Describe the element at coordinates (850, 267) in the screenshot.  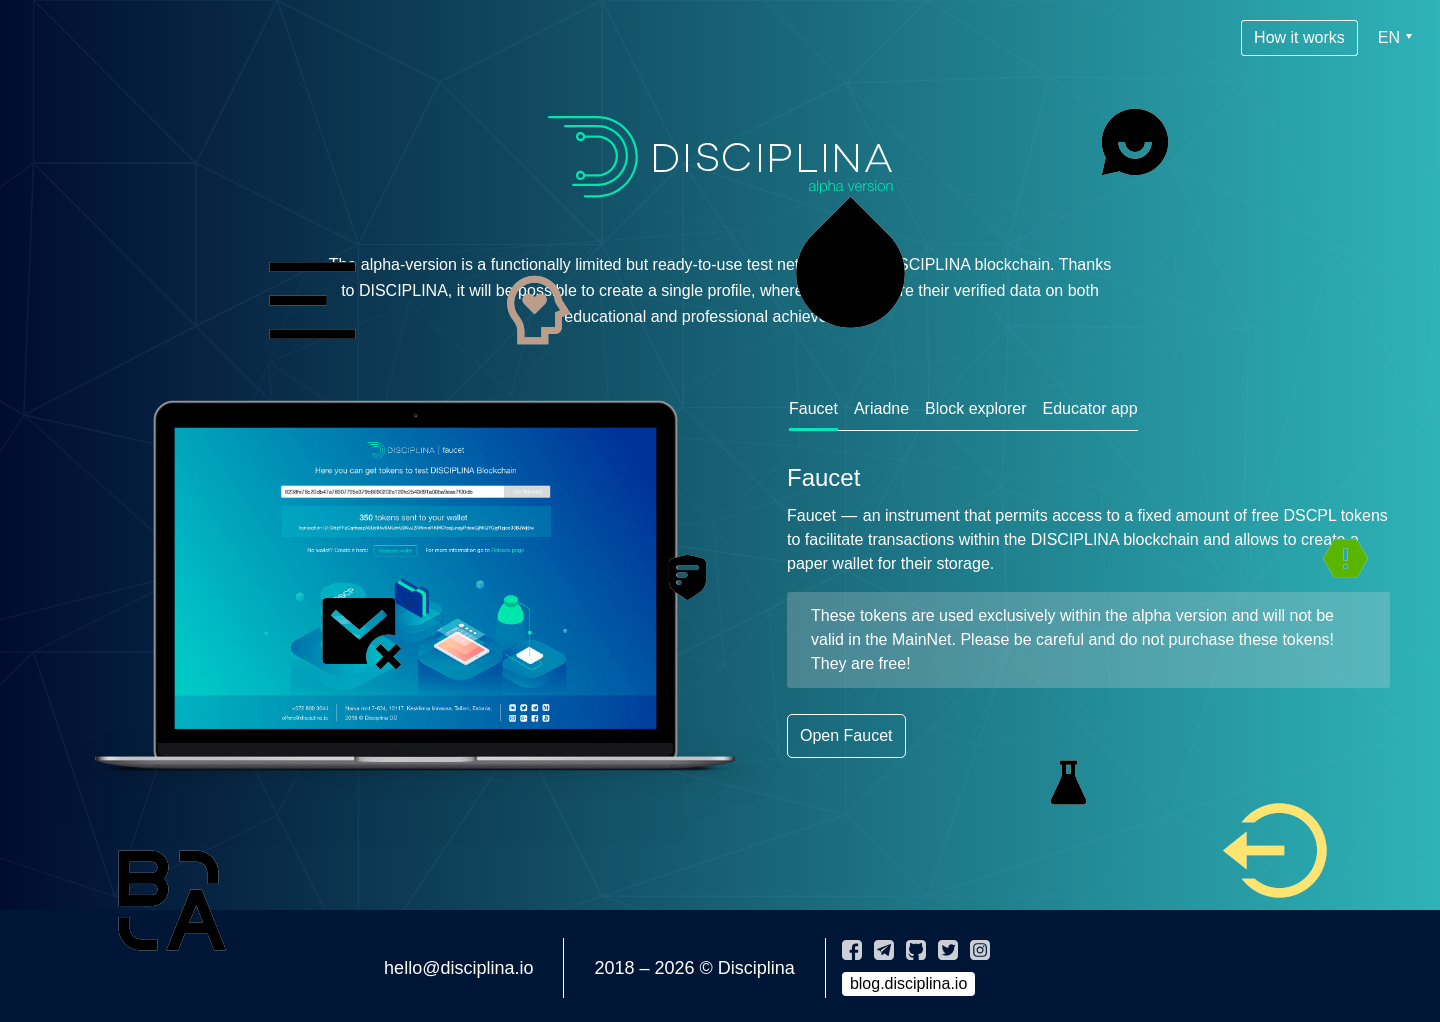
I see `select a color from a palette or color picker` at that location.